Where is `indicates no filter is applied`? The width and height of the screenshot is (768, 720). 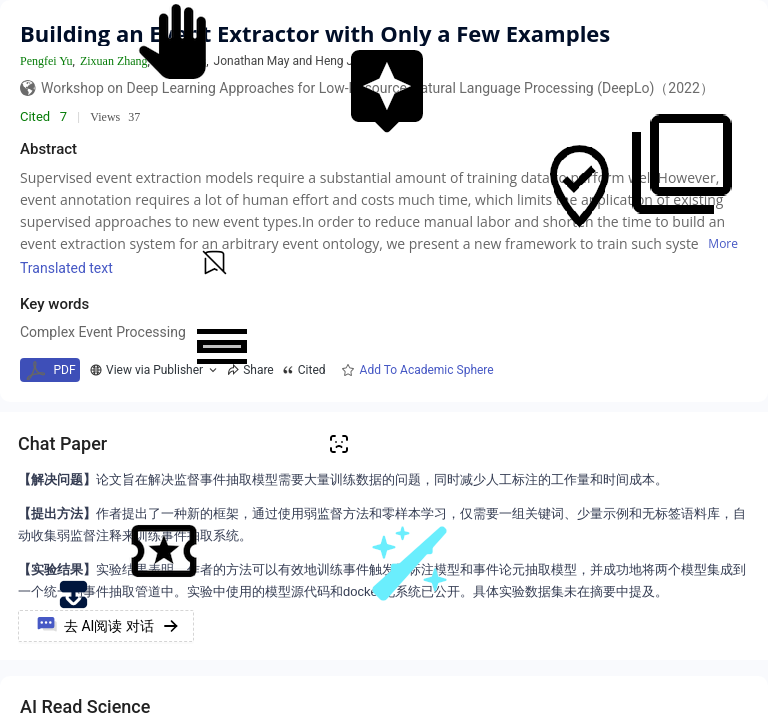 indicates no filter is applied is located at coordinates (682, 164).